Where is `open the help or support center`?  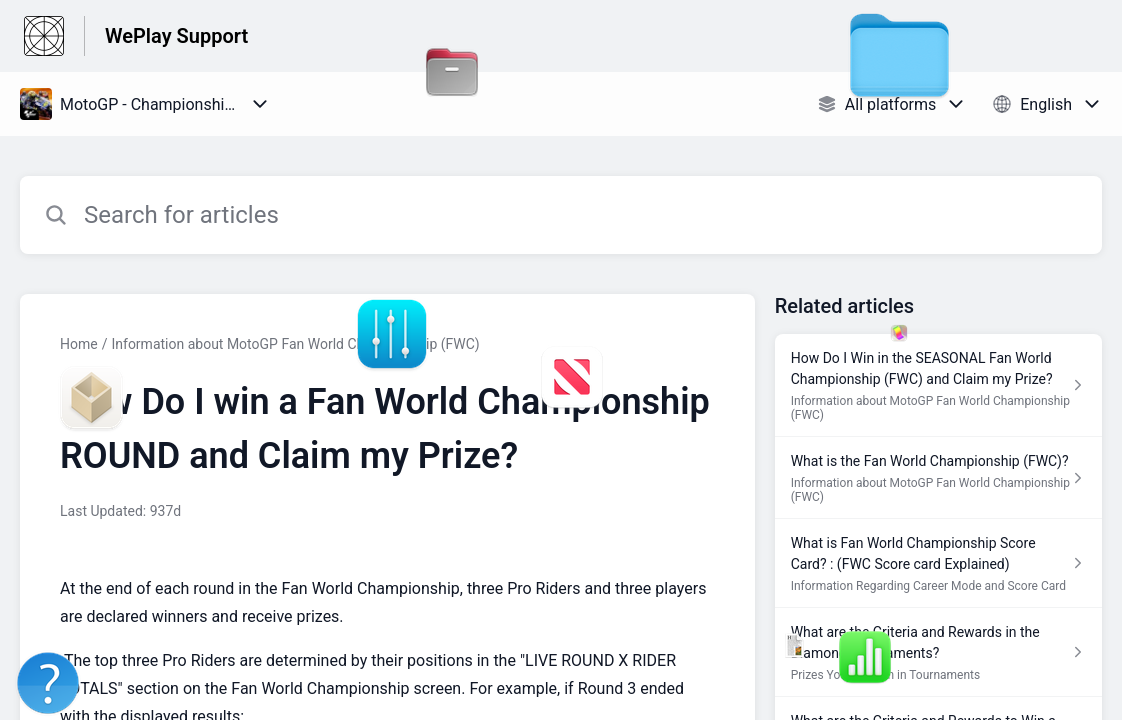
open the help or support center is located at coordinates (48, 683).